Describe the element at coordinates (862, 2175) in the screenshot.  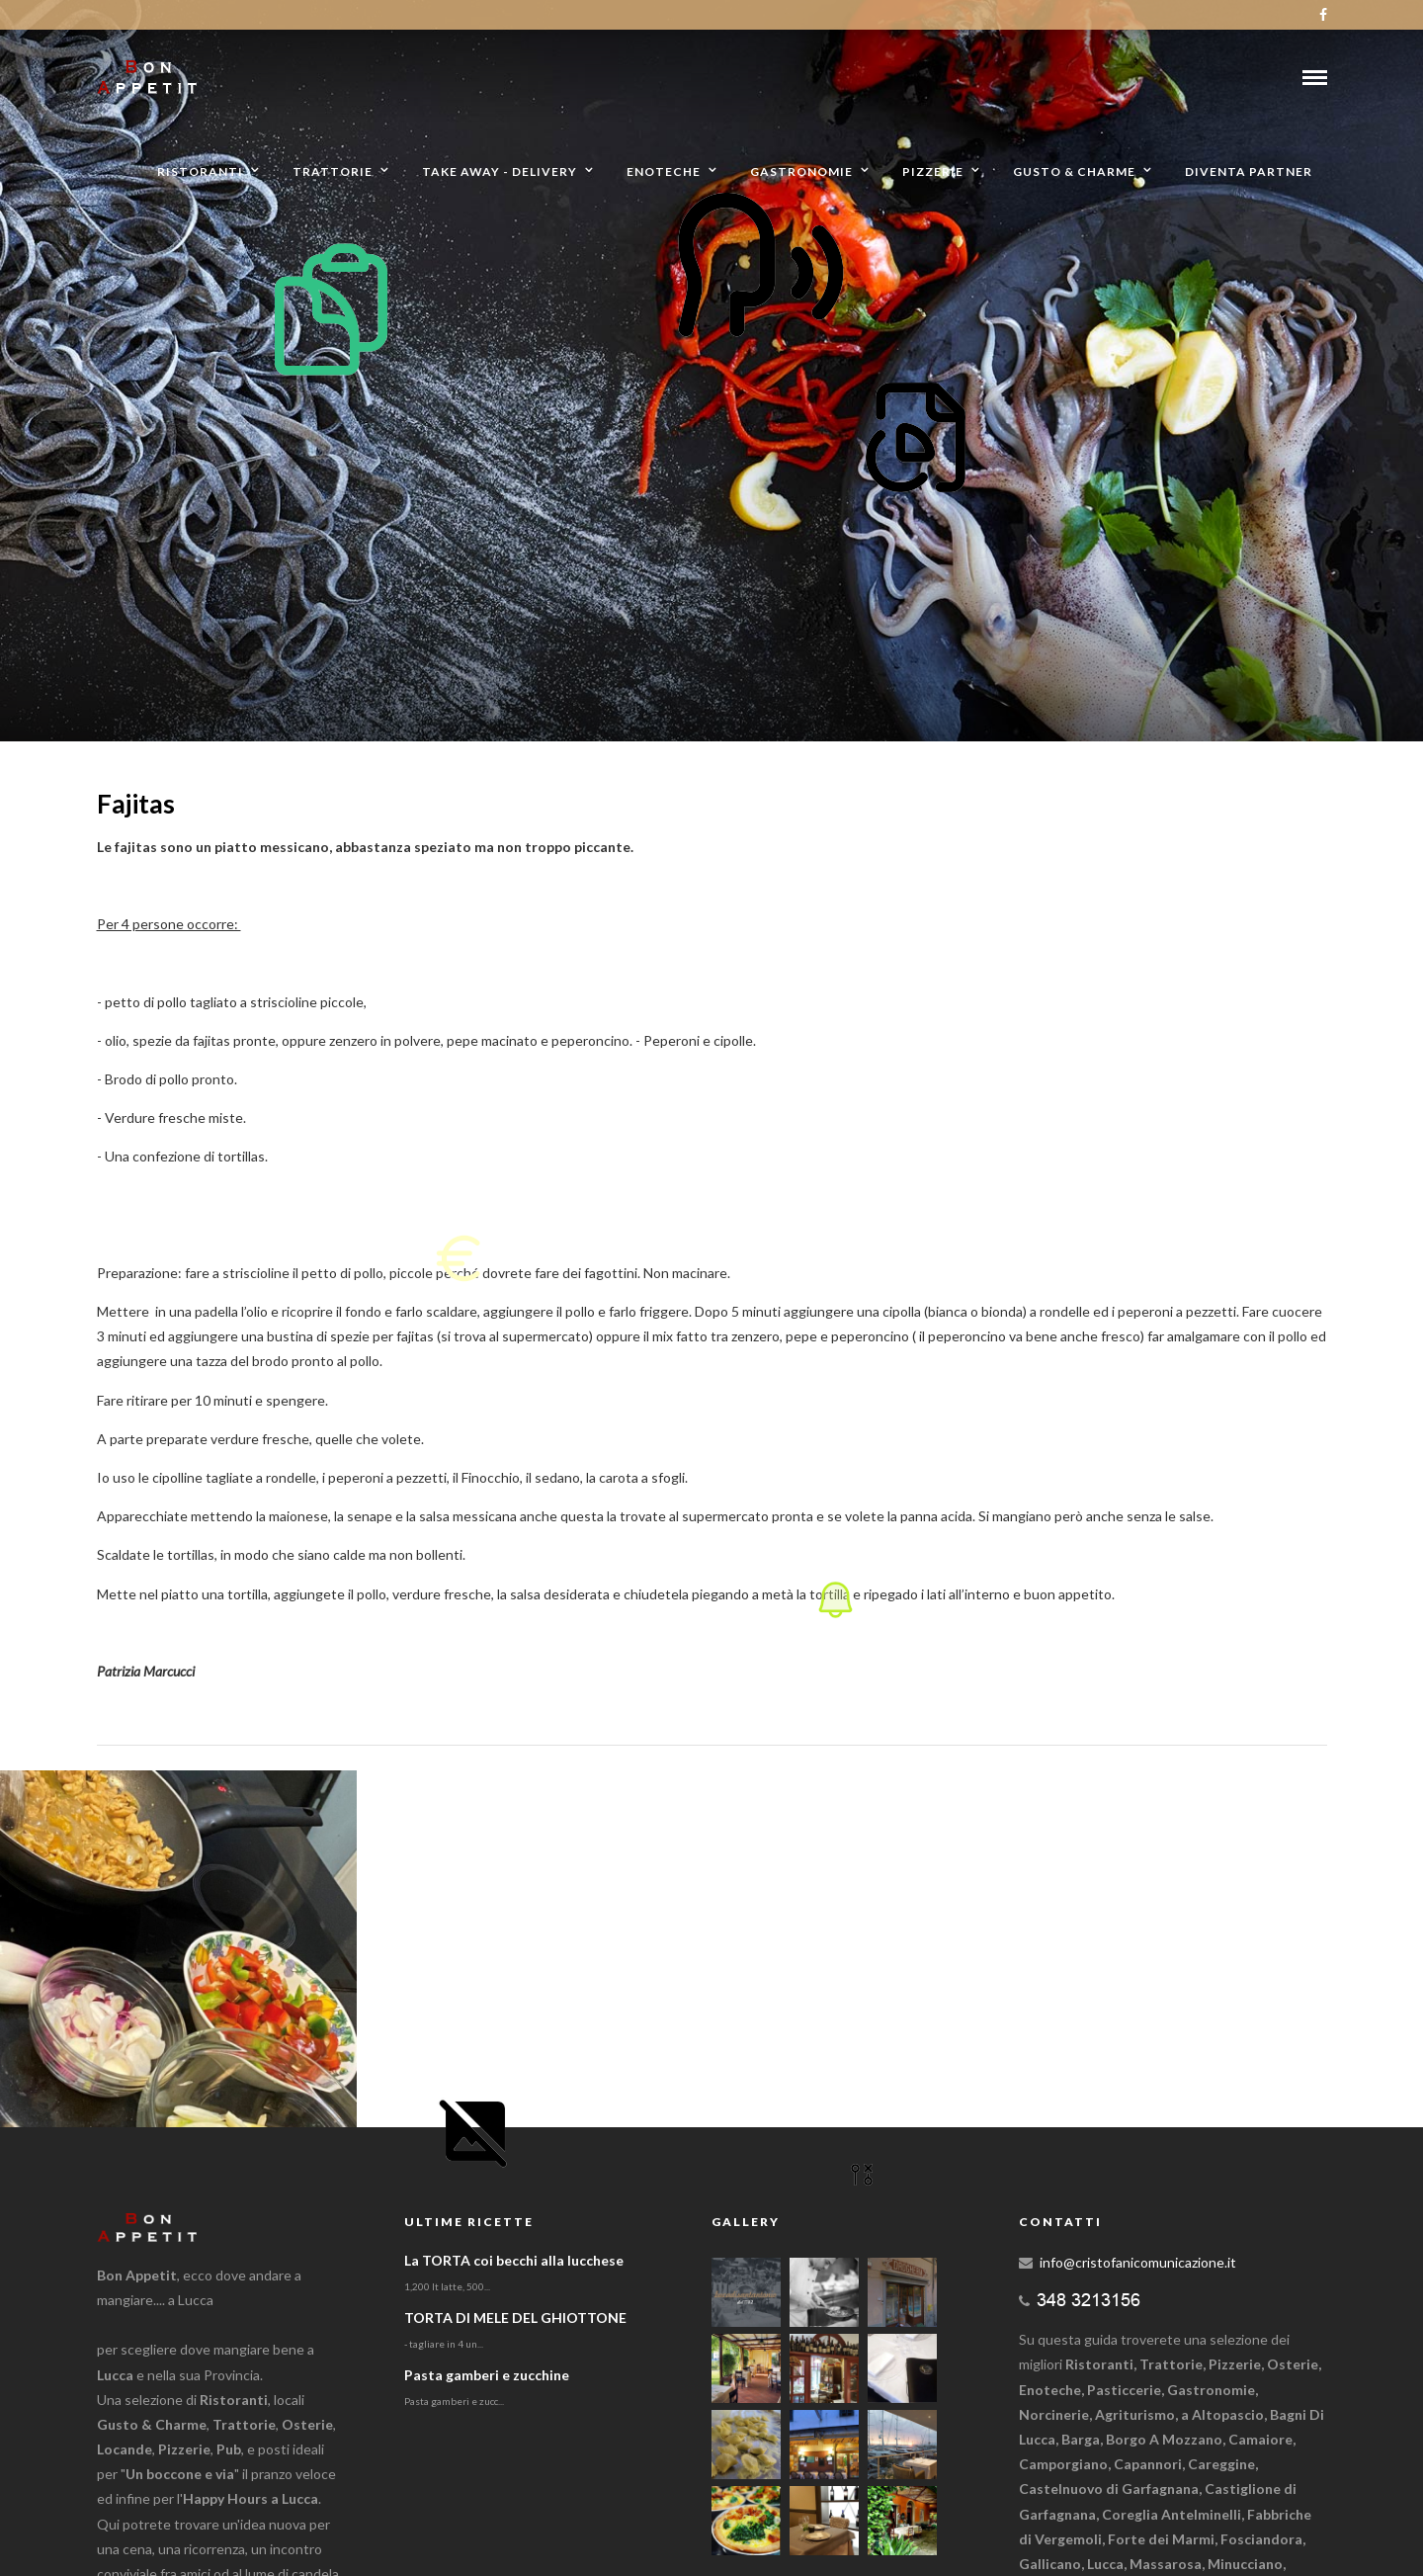
I see `indicates a closed or rejected pull request` at that location.